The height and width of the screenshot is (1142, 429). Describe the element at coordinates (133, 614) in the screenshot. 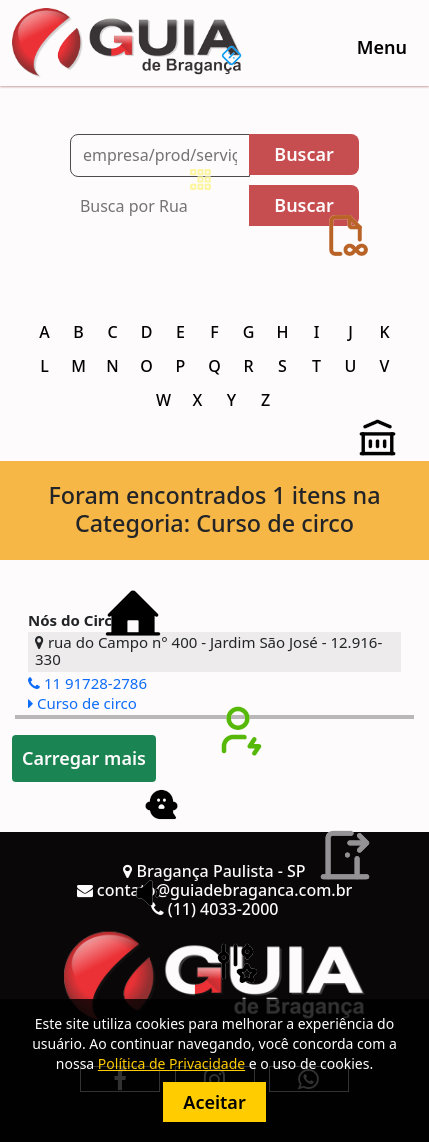

I see `navigate to home screen` at that location.